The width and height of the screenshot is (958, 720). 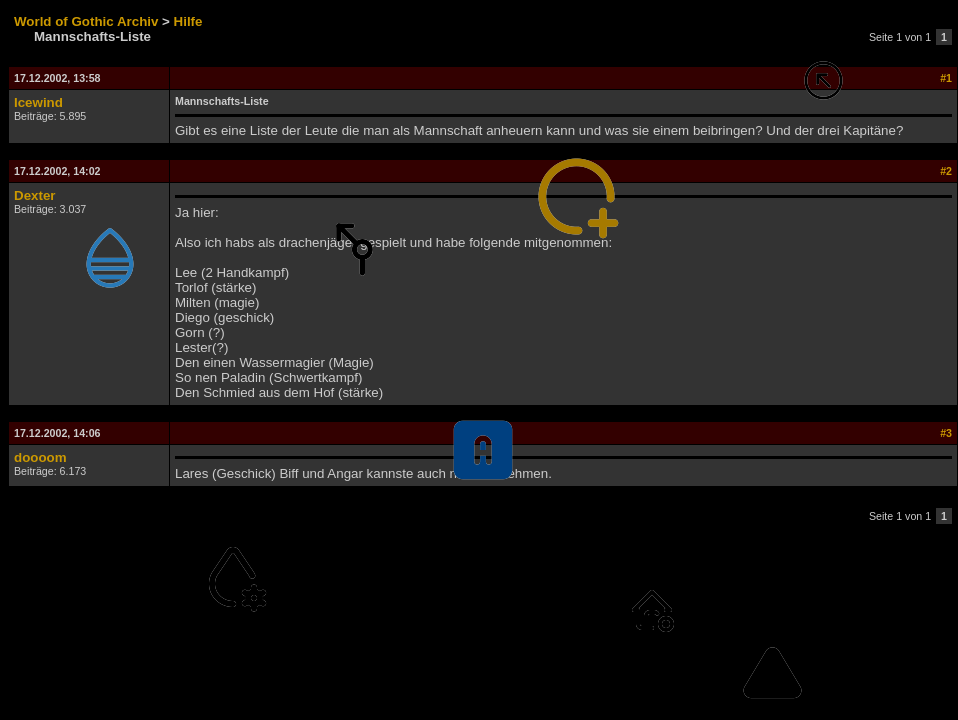 I want to click on home location with active status indicator, so click(x=652, y=610).